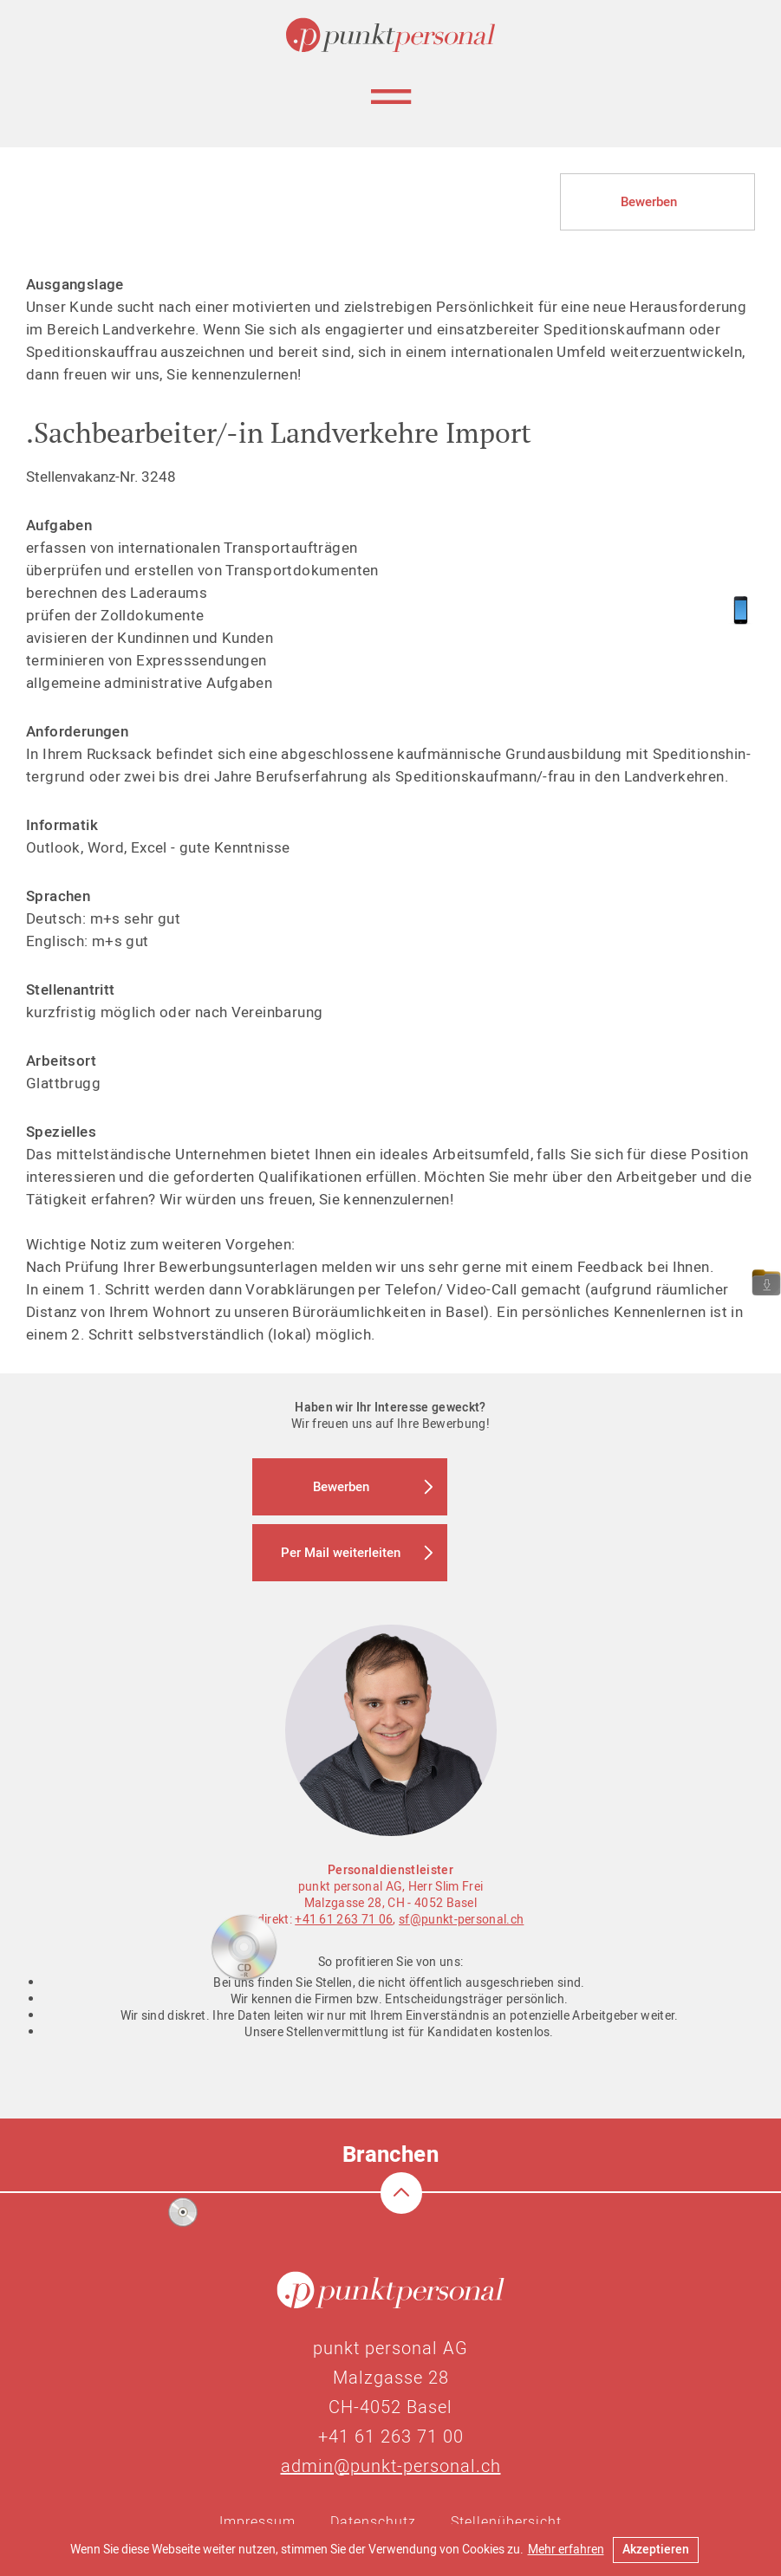  What do you see at coordinates (244, 1948) in the screenshot?
I see `burn files to a recordable CD` at bounding box center [244, 1948].